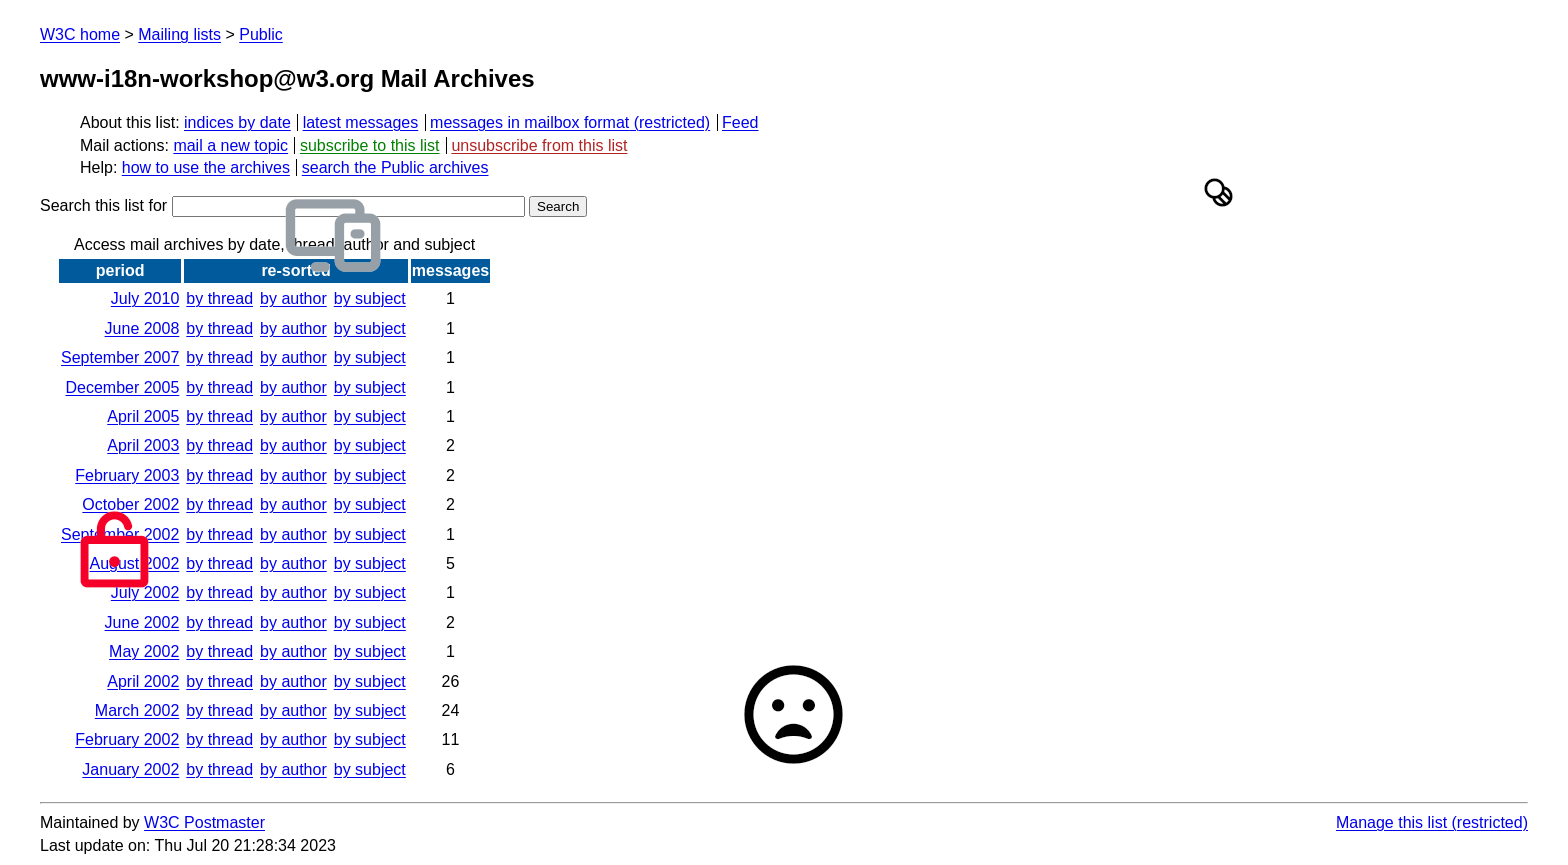  What do you see at coordinates (114, 553) in the screenshot?
I see `unlock or access secured content` at bounding box center [114, 553].